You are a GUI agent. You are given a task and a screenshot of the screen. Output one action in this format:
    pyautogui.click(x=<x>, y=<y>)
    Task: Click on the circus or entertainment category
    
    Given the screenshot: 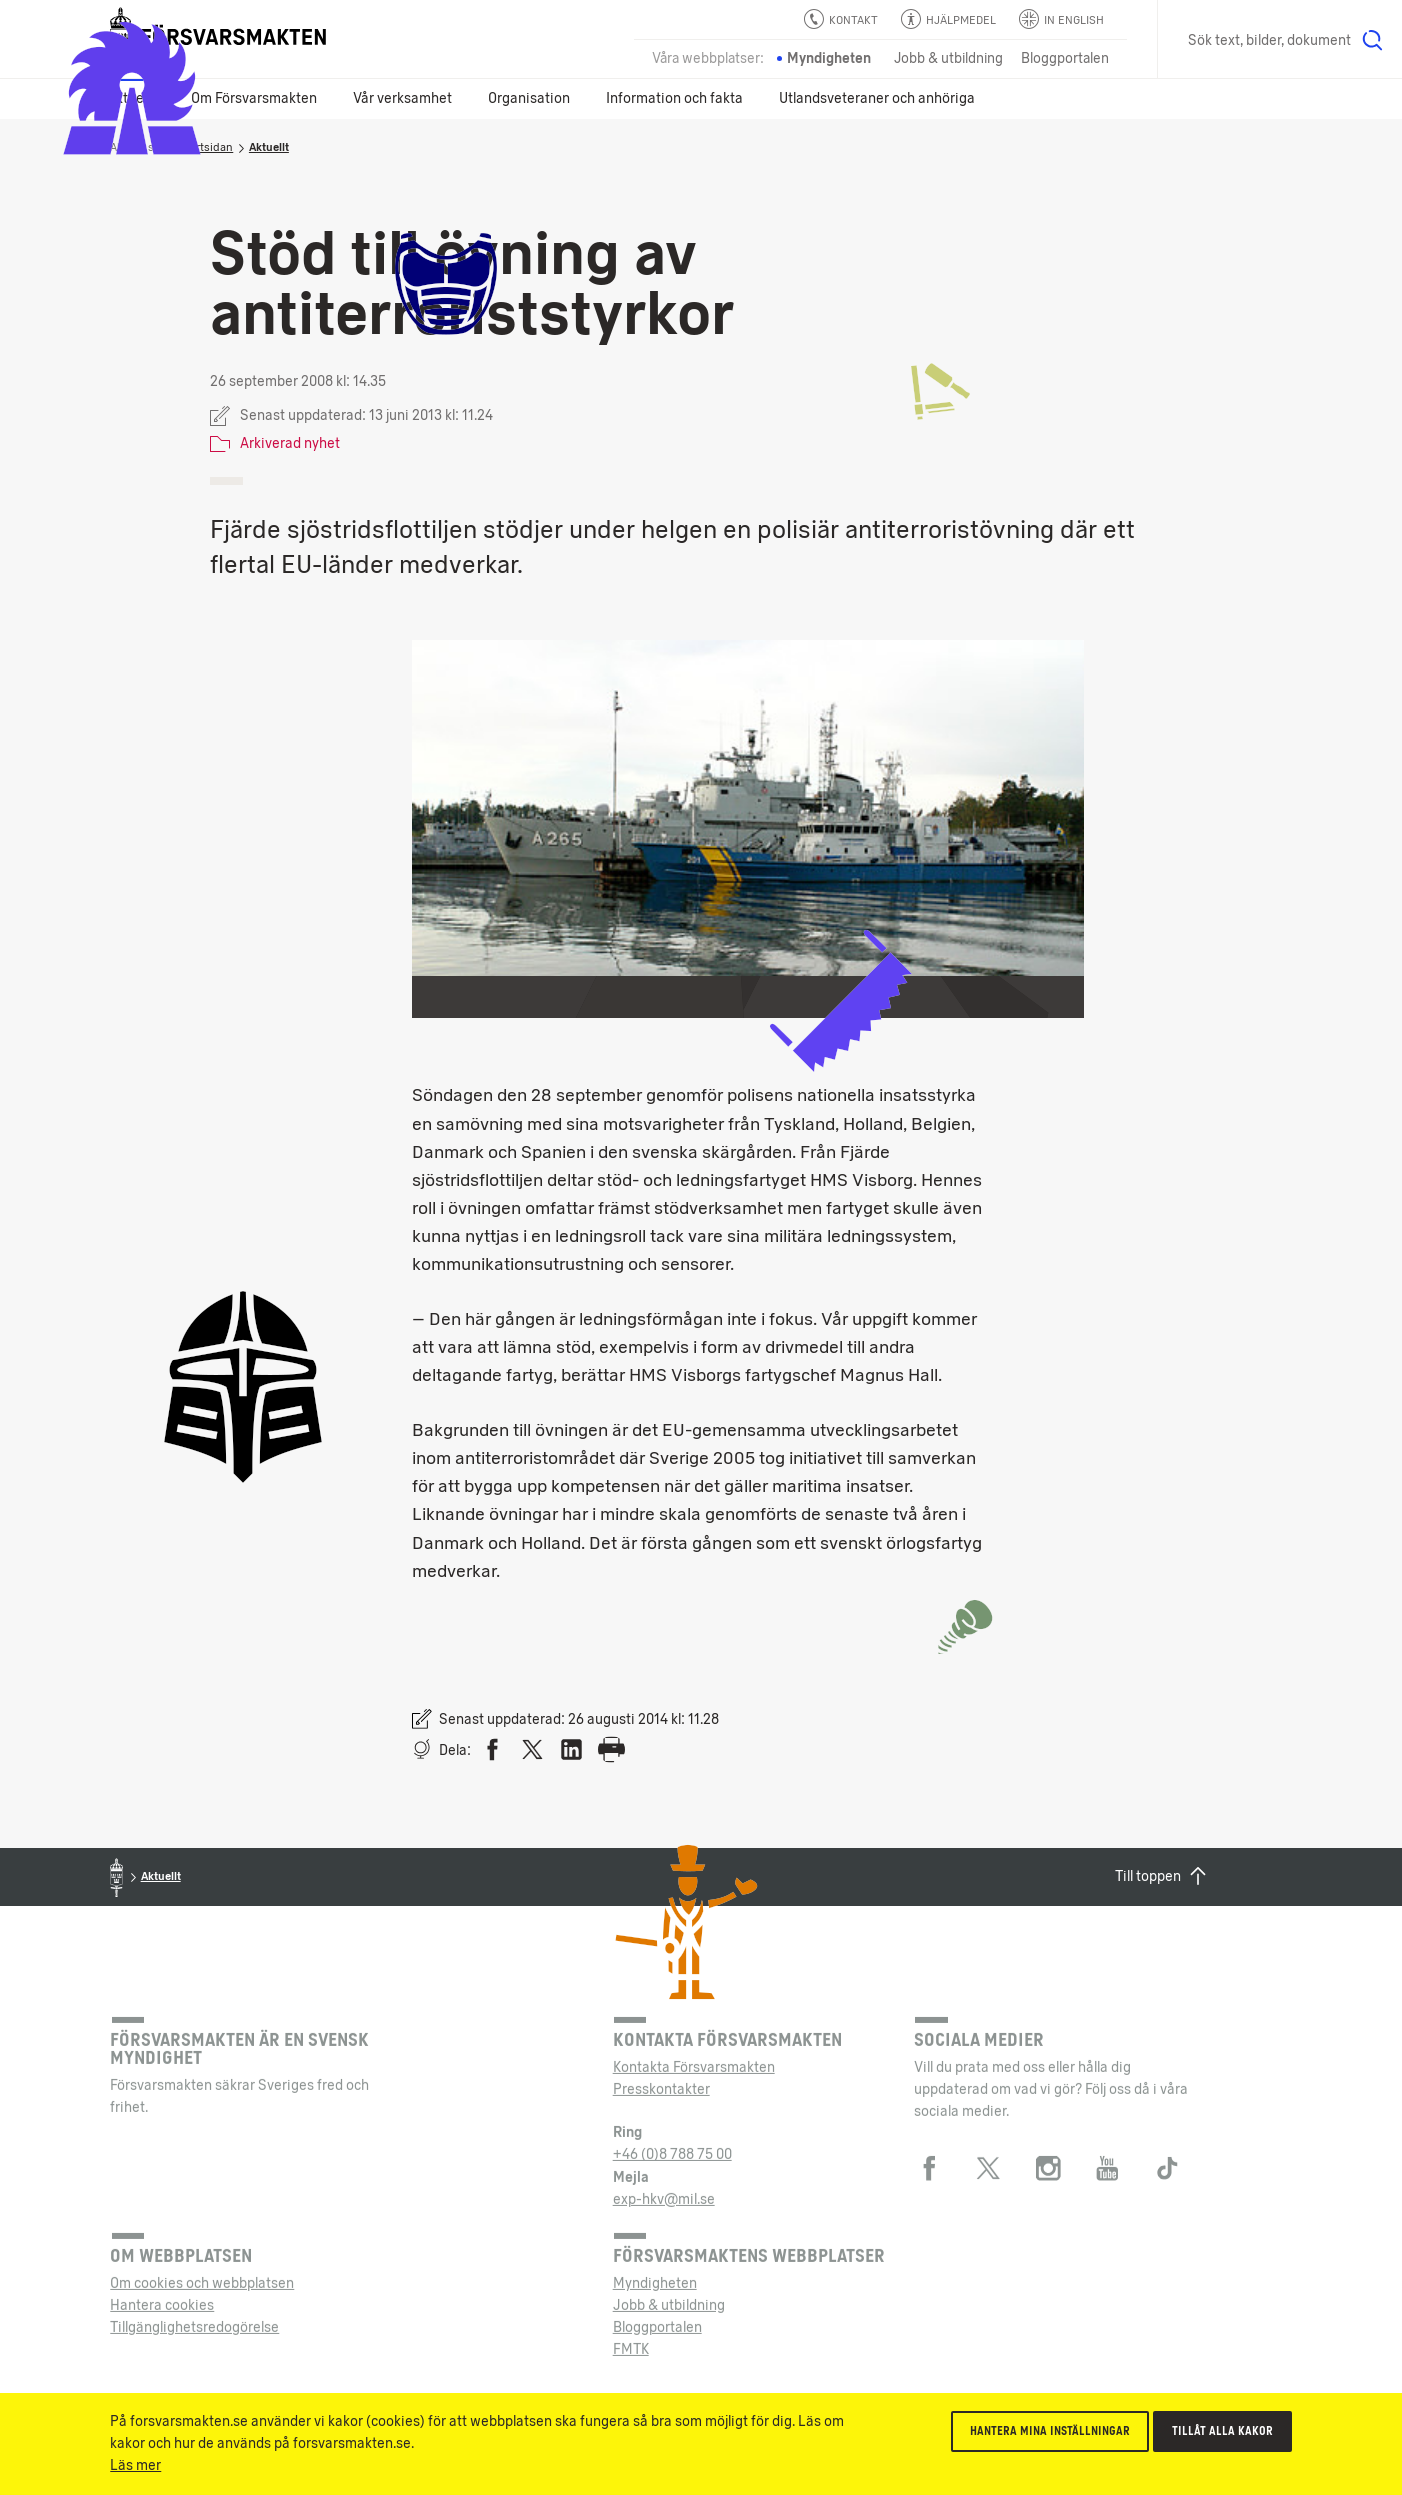 What is the action you would take?
    pyautogui.click(x=689, y=1922)
    